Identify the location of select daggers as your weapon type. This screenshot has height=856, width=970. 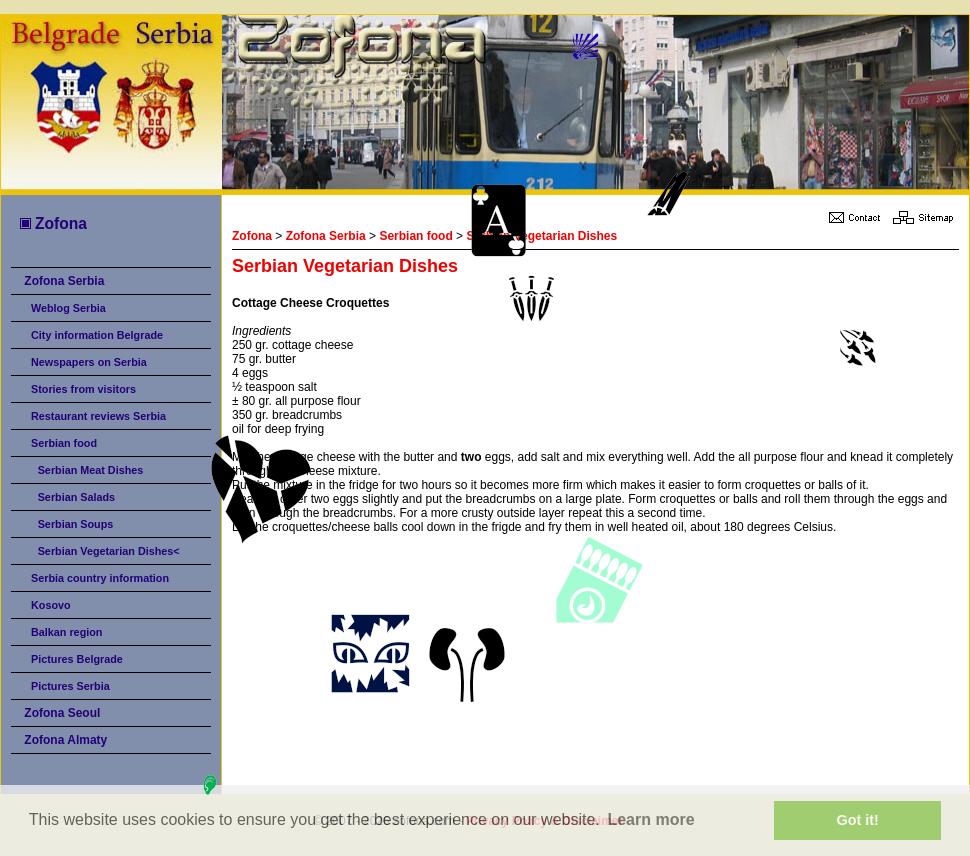
(531, 298).